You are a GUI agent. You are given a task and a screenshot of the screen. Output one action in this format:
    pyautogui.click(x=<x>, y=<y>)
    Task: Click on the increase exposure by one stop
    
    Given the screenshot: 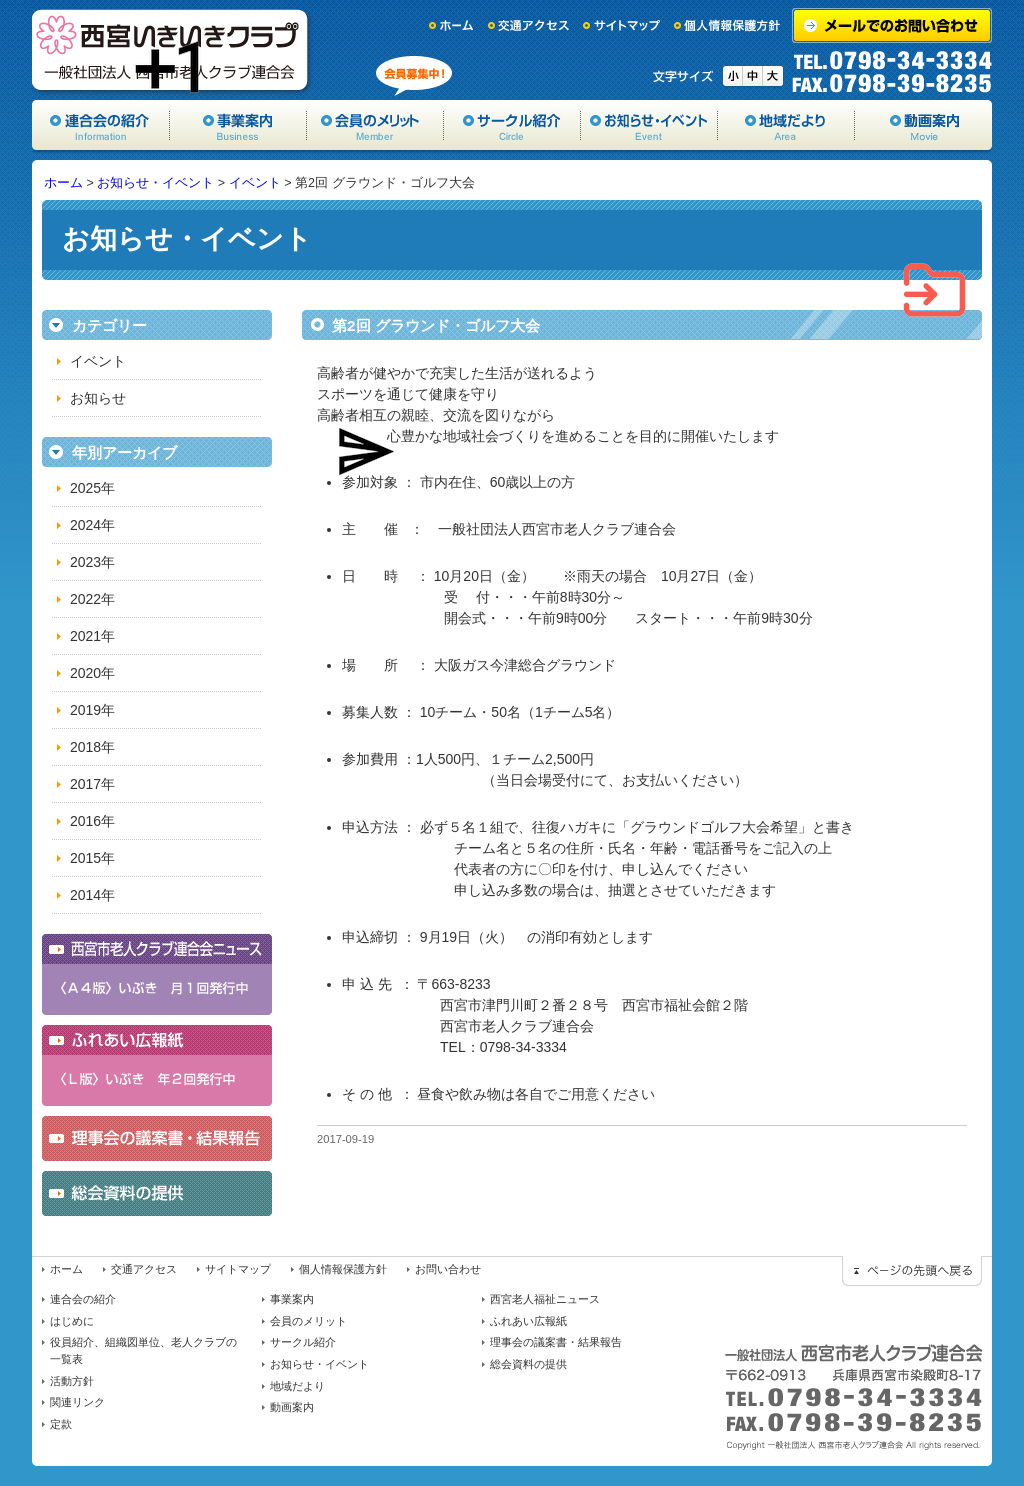 What is the action you would take?
    pyautogui.click(x=167, y=69)
    